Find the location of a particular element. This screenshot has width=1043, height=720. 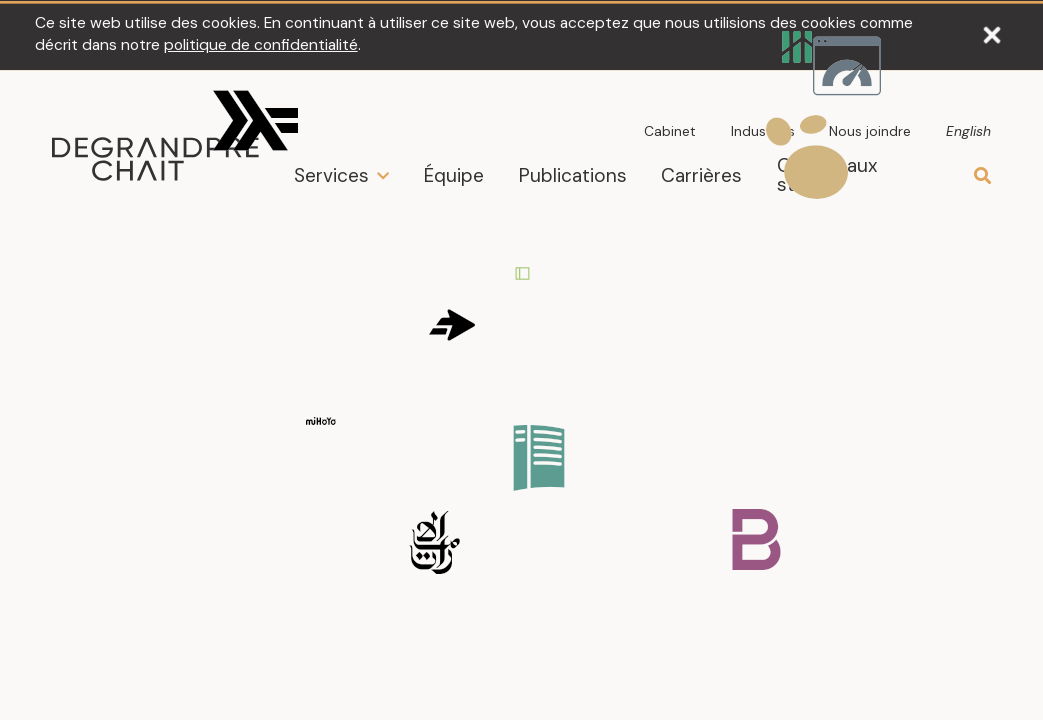

streamrunners app or service logo is located at coordinates (452, 325).